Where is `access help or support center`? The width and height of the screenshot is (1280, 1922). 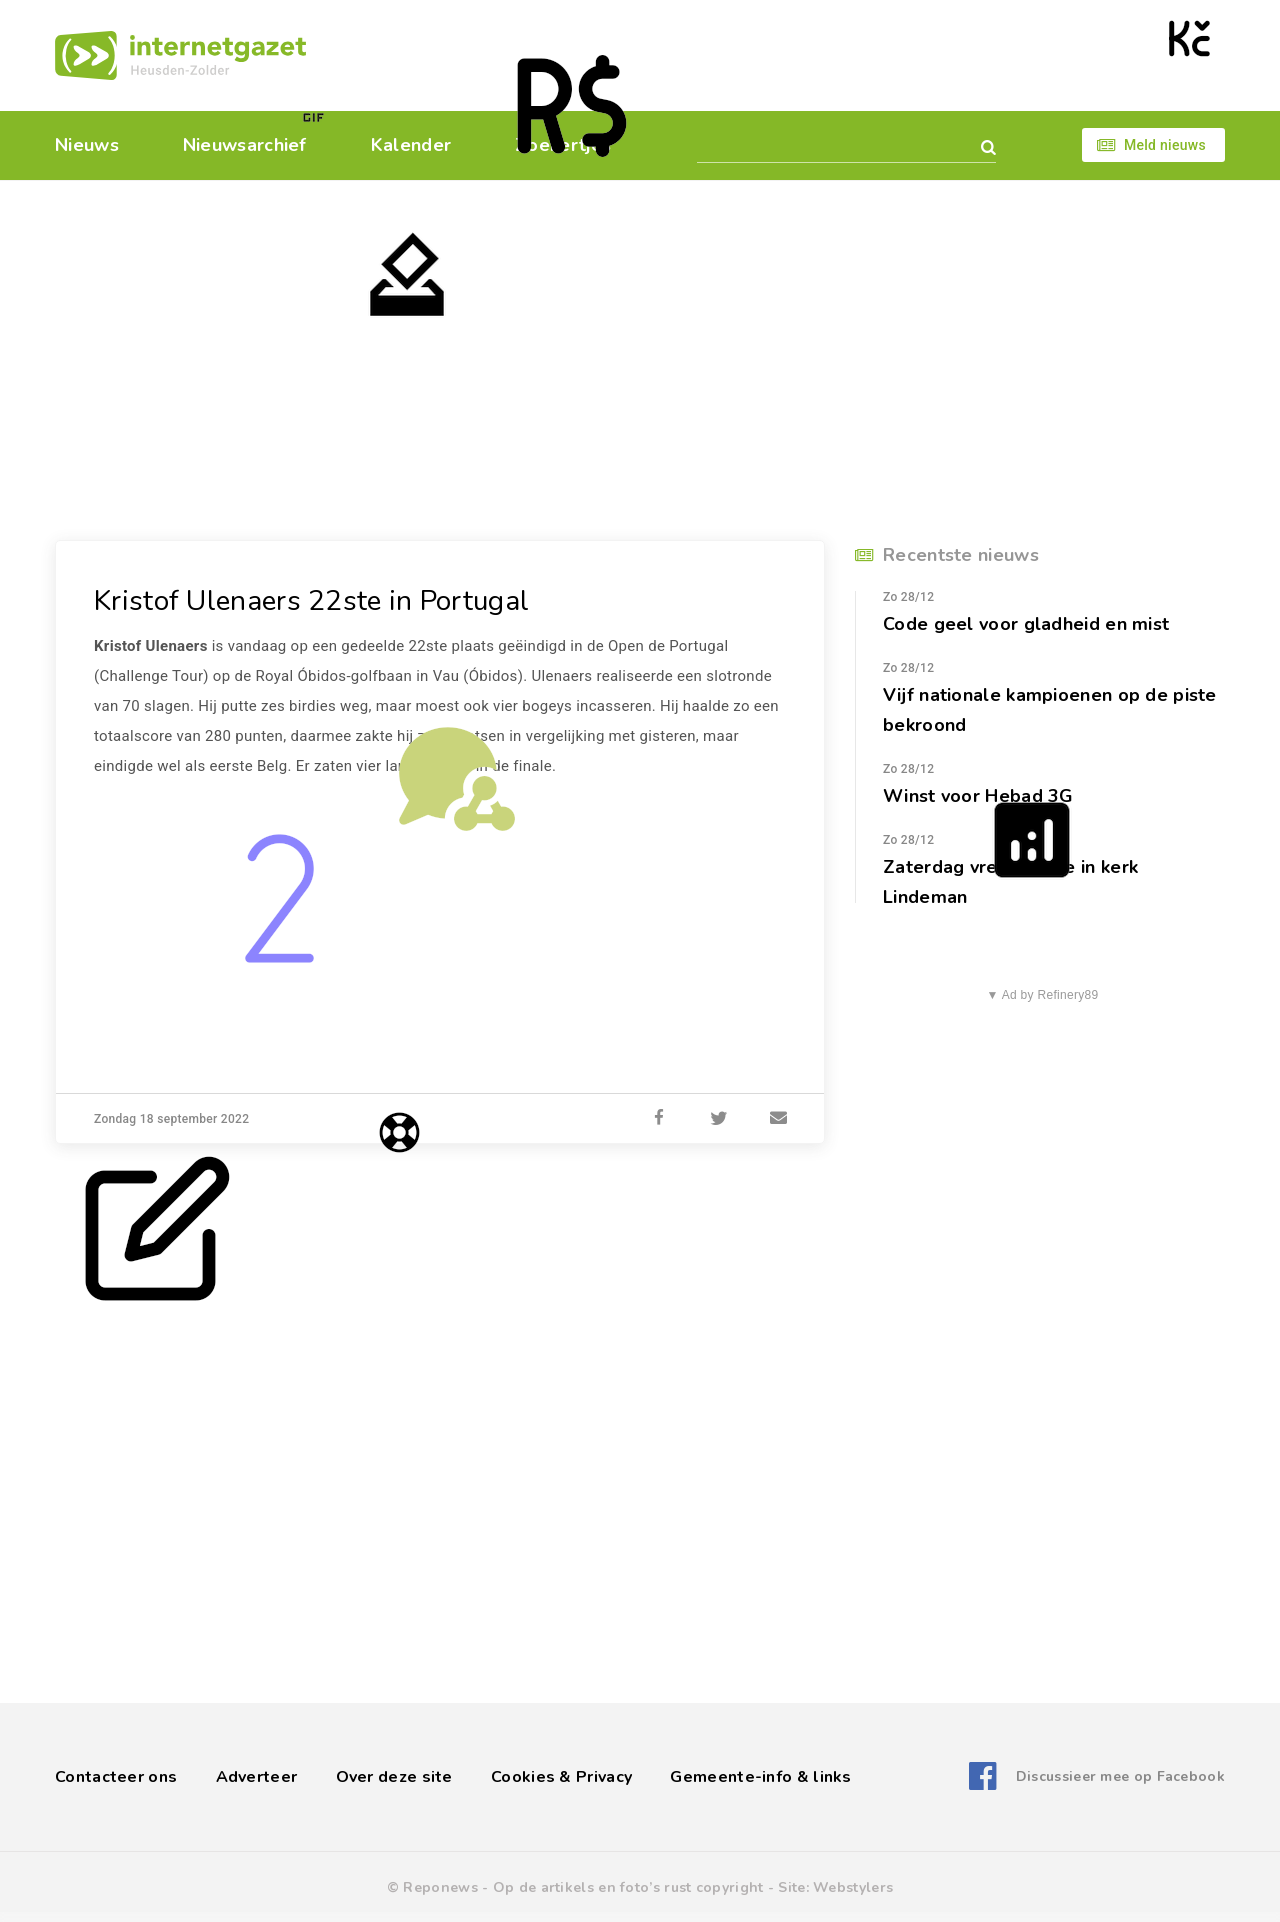
access help or support center is located at coordinates (399, 1132).